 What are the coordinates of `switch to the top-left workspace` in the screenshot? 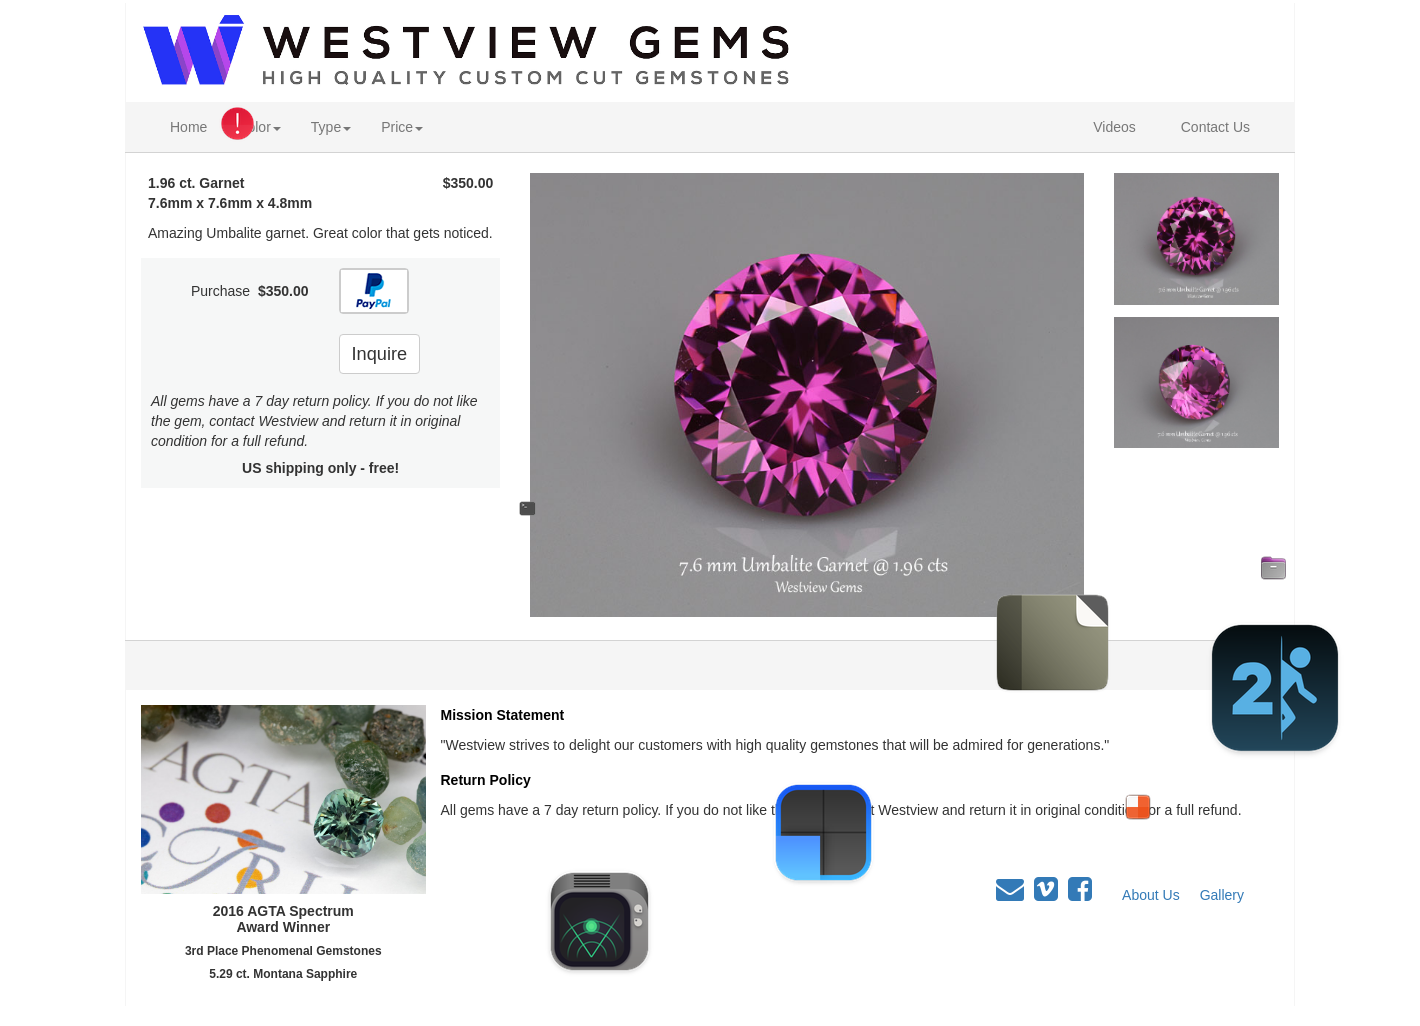 It's located at (1138, 807).